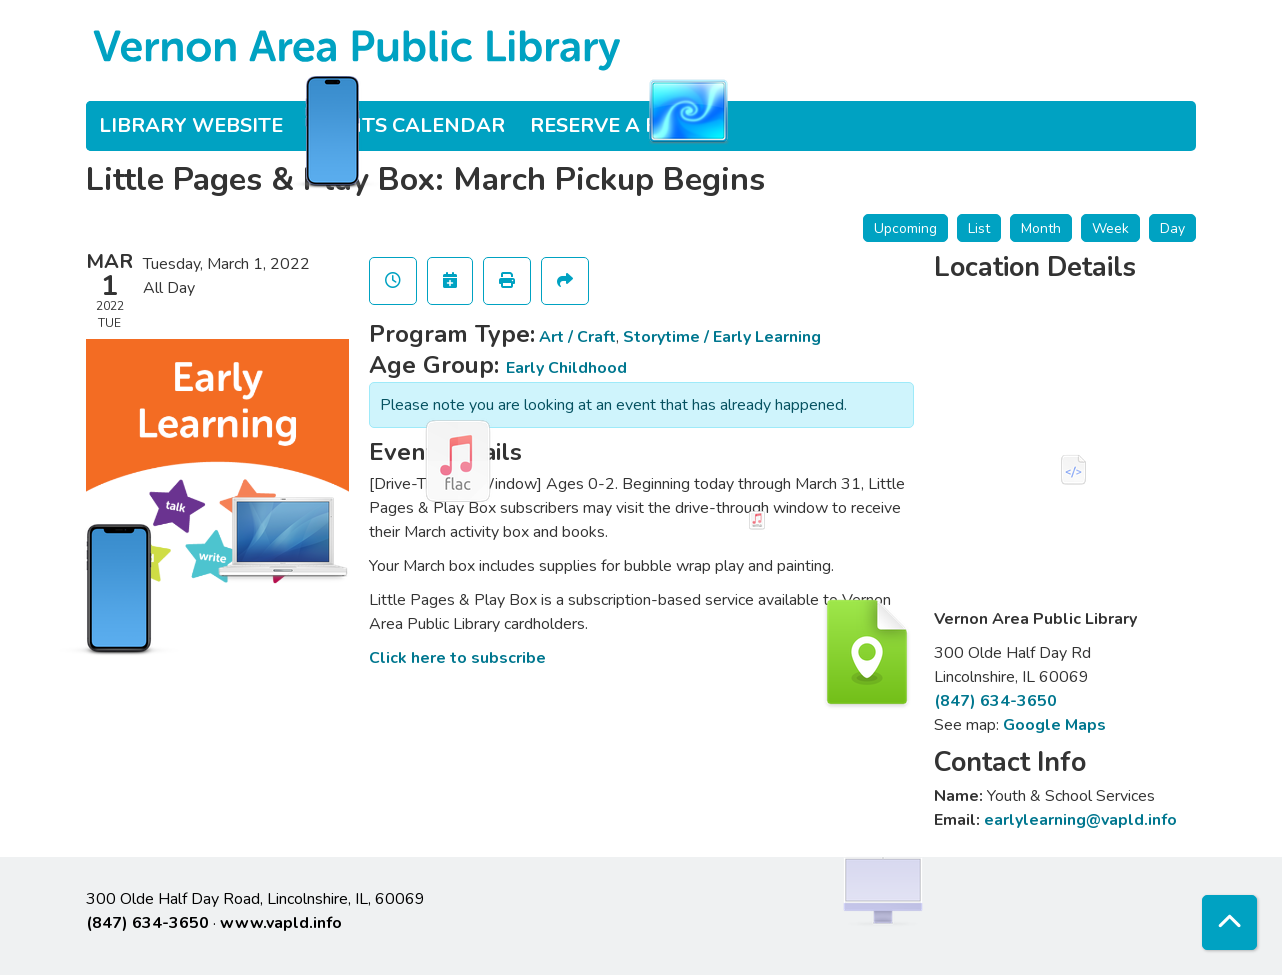 The image size is (1282, 975). What do you see at coordinates (757, 520) in the screenshot?
I see `a windows media audio (.wma) file` at bounding box center [757, 520].